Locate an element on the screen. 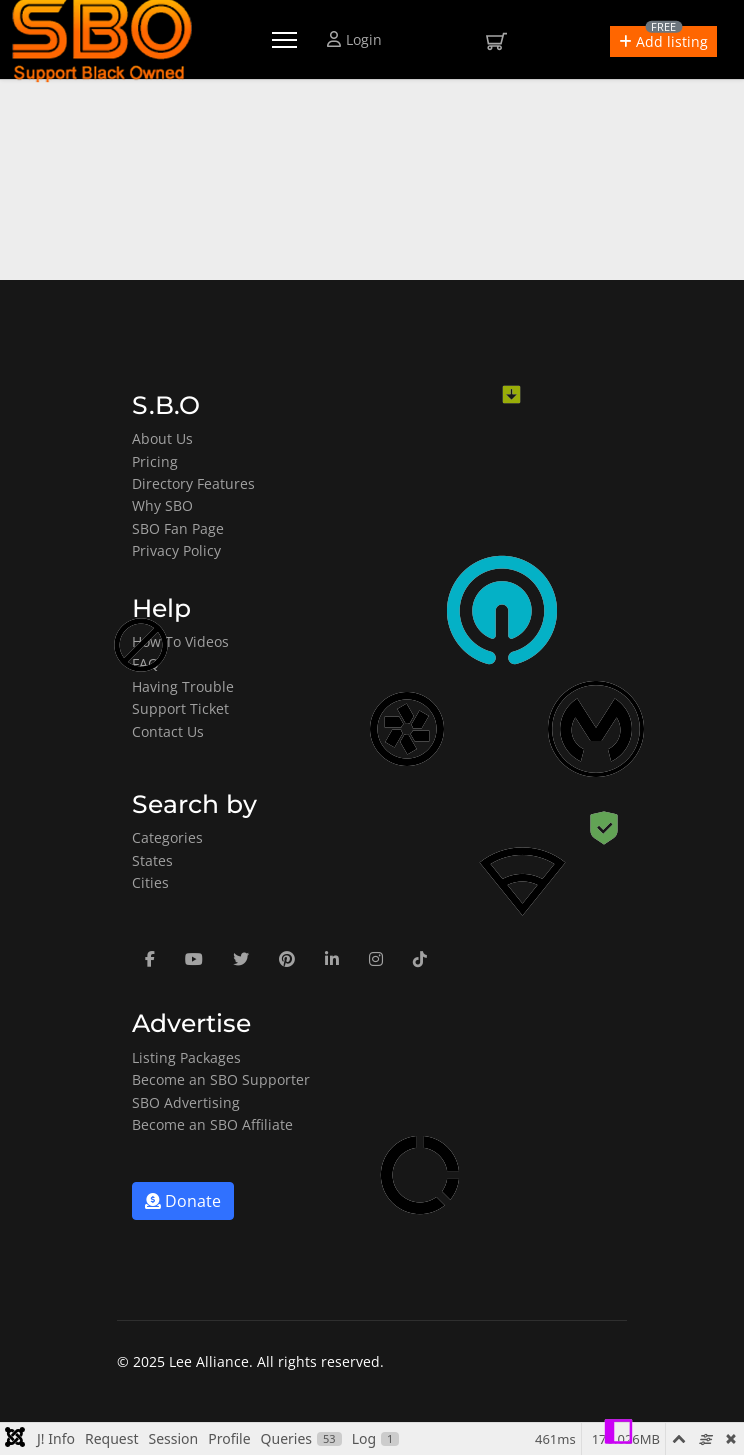  mulesoft logo is located at coordinates (596, 729).